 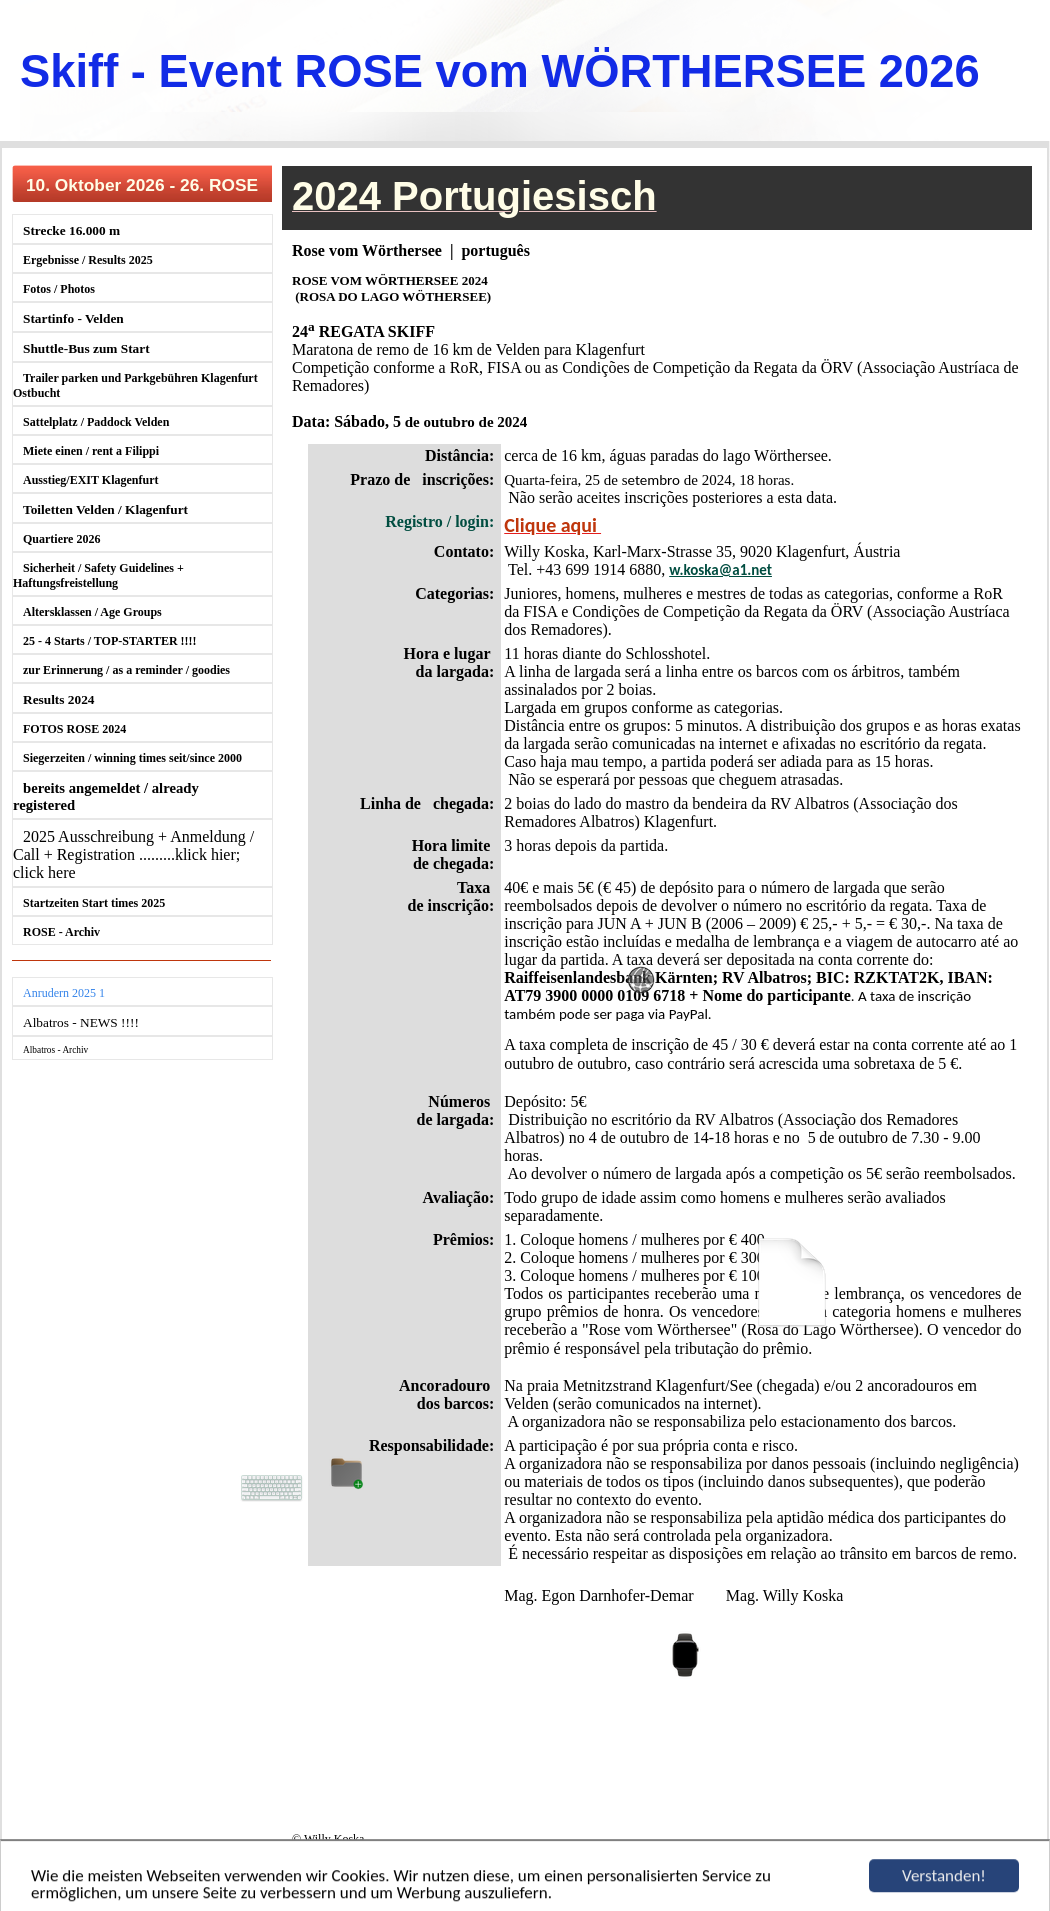 I want to click on a generic file or document, so click(x=792, y=1284).